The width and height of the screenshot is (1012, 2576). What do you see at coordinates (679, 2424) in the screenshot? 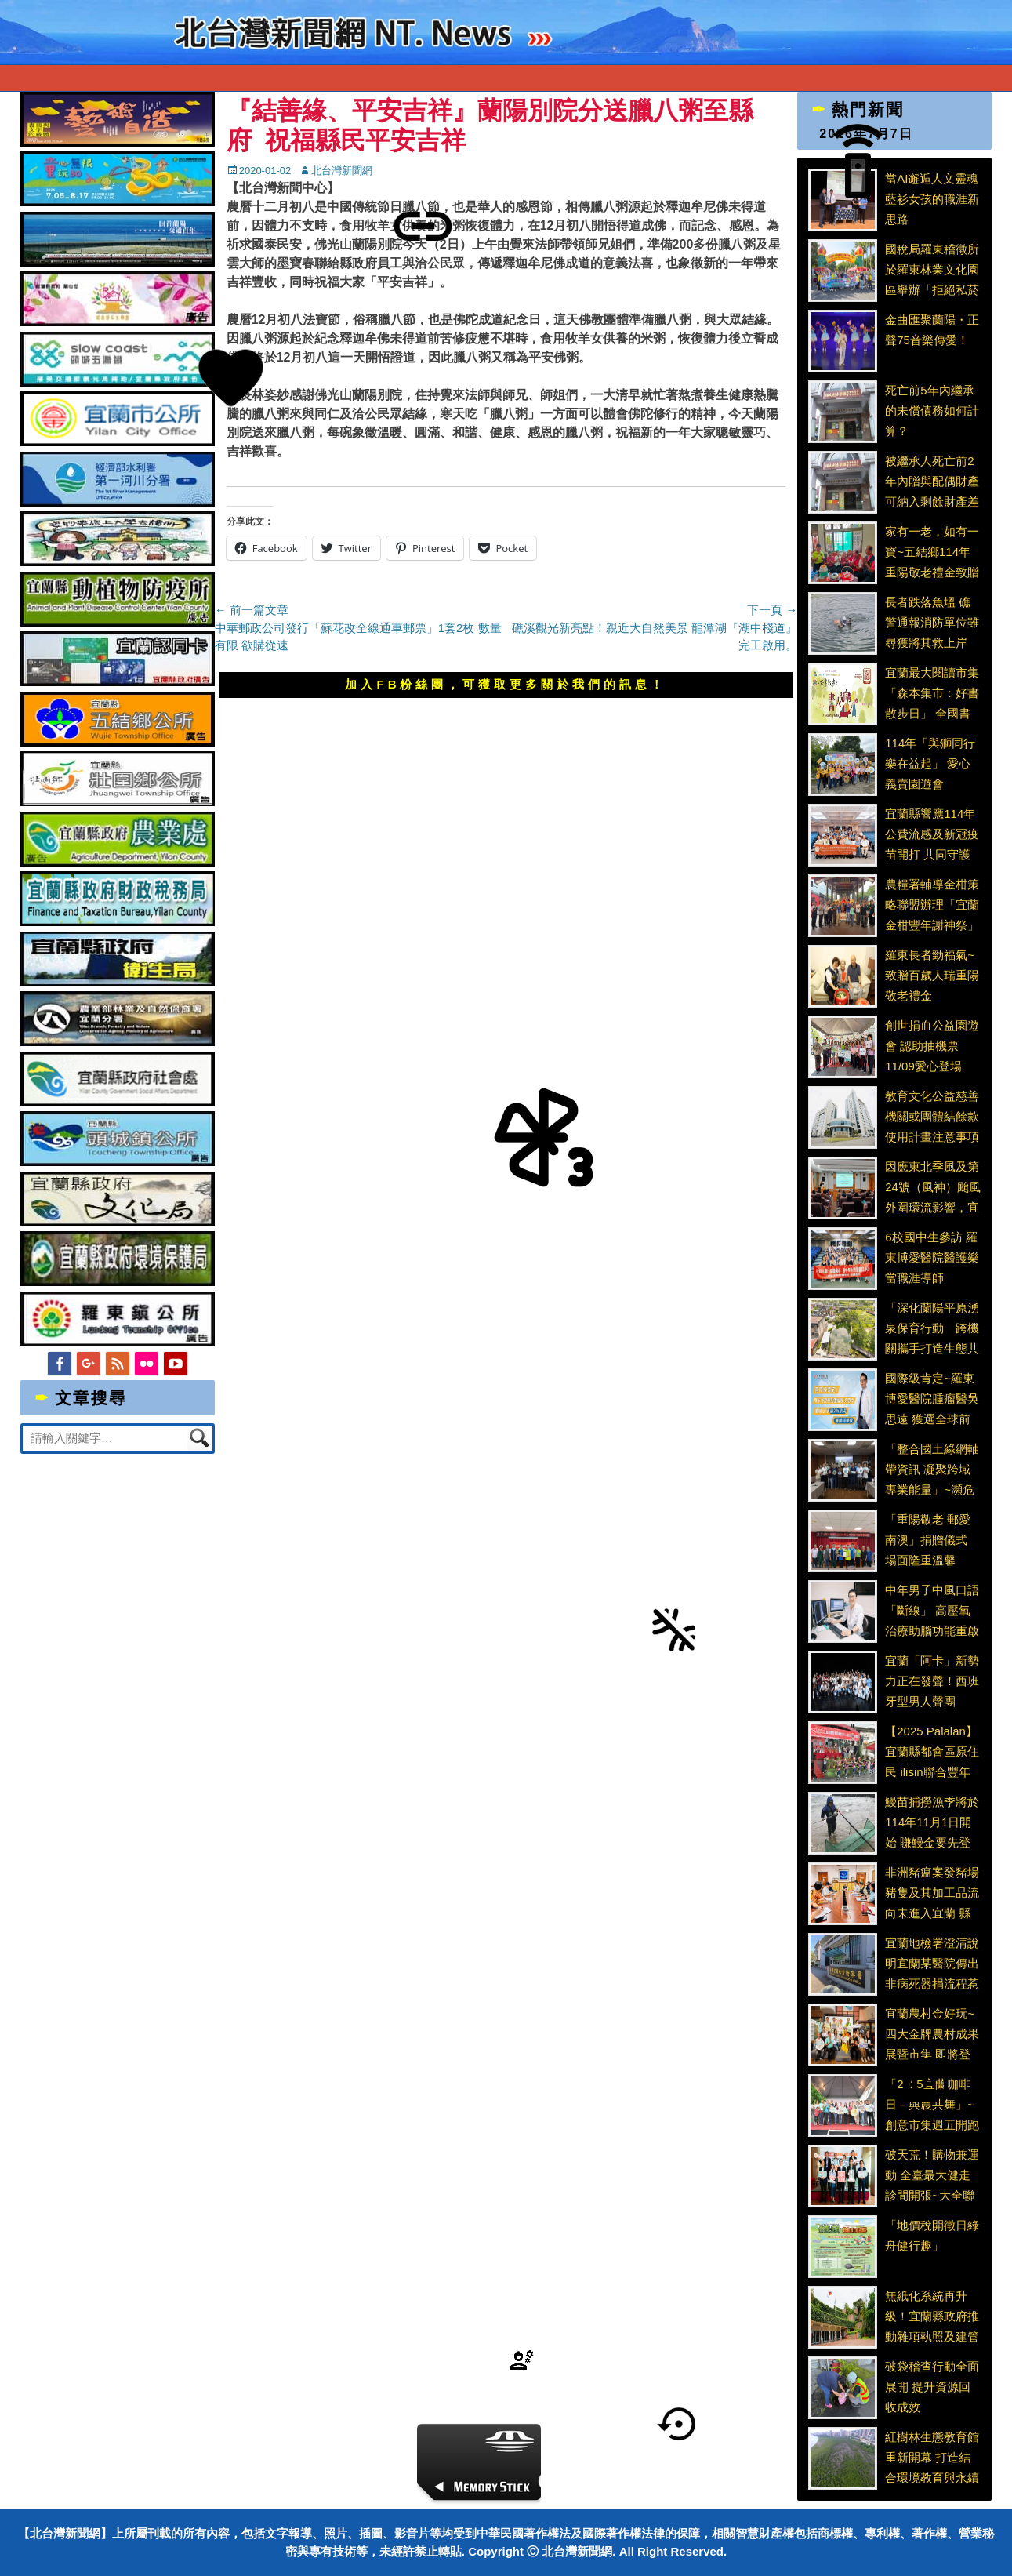
I see `restore settings to a previous backup` at bounding box center [679, 2424].